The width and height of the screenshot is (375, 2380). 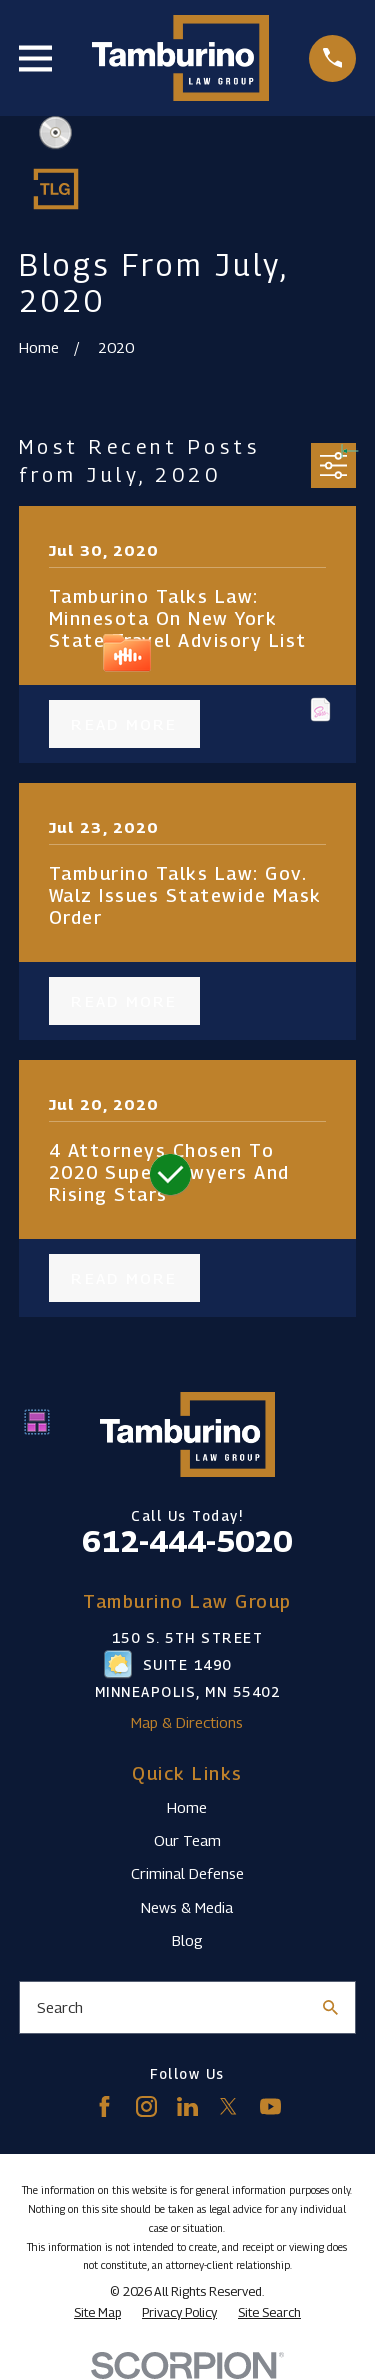 What do you see at coordinates (127, 654) in the screenshot?
I see `open castbox podcast downloads folder` at bounding box center [127, 654].